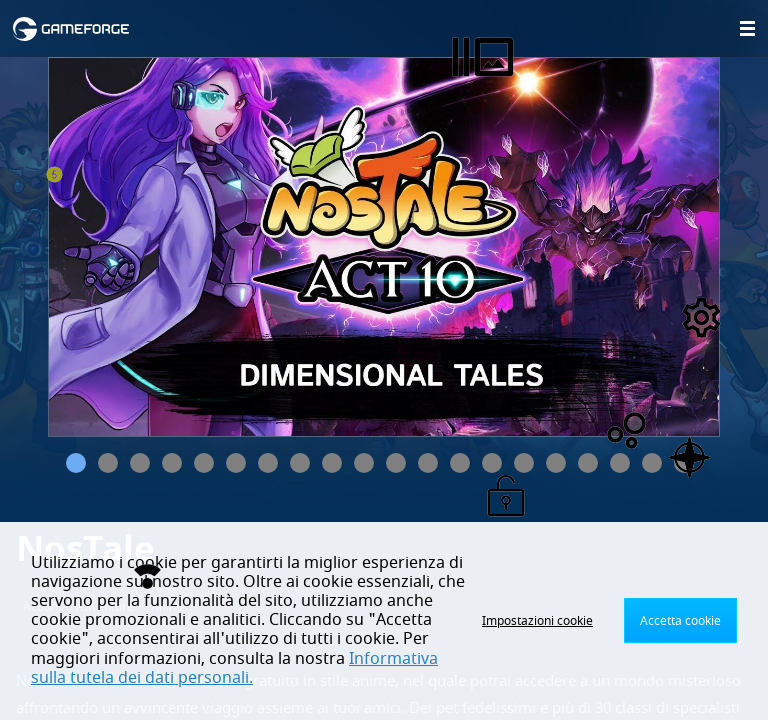  Describe the element at coordinates (506, 498) in the screenshot. I see `unlocked or unsecured state` at that location.